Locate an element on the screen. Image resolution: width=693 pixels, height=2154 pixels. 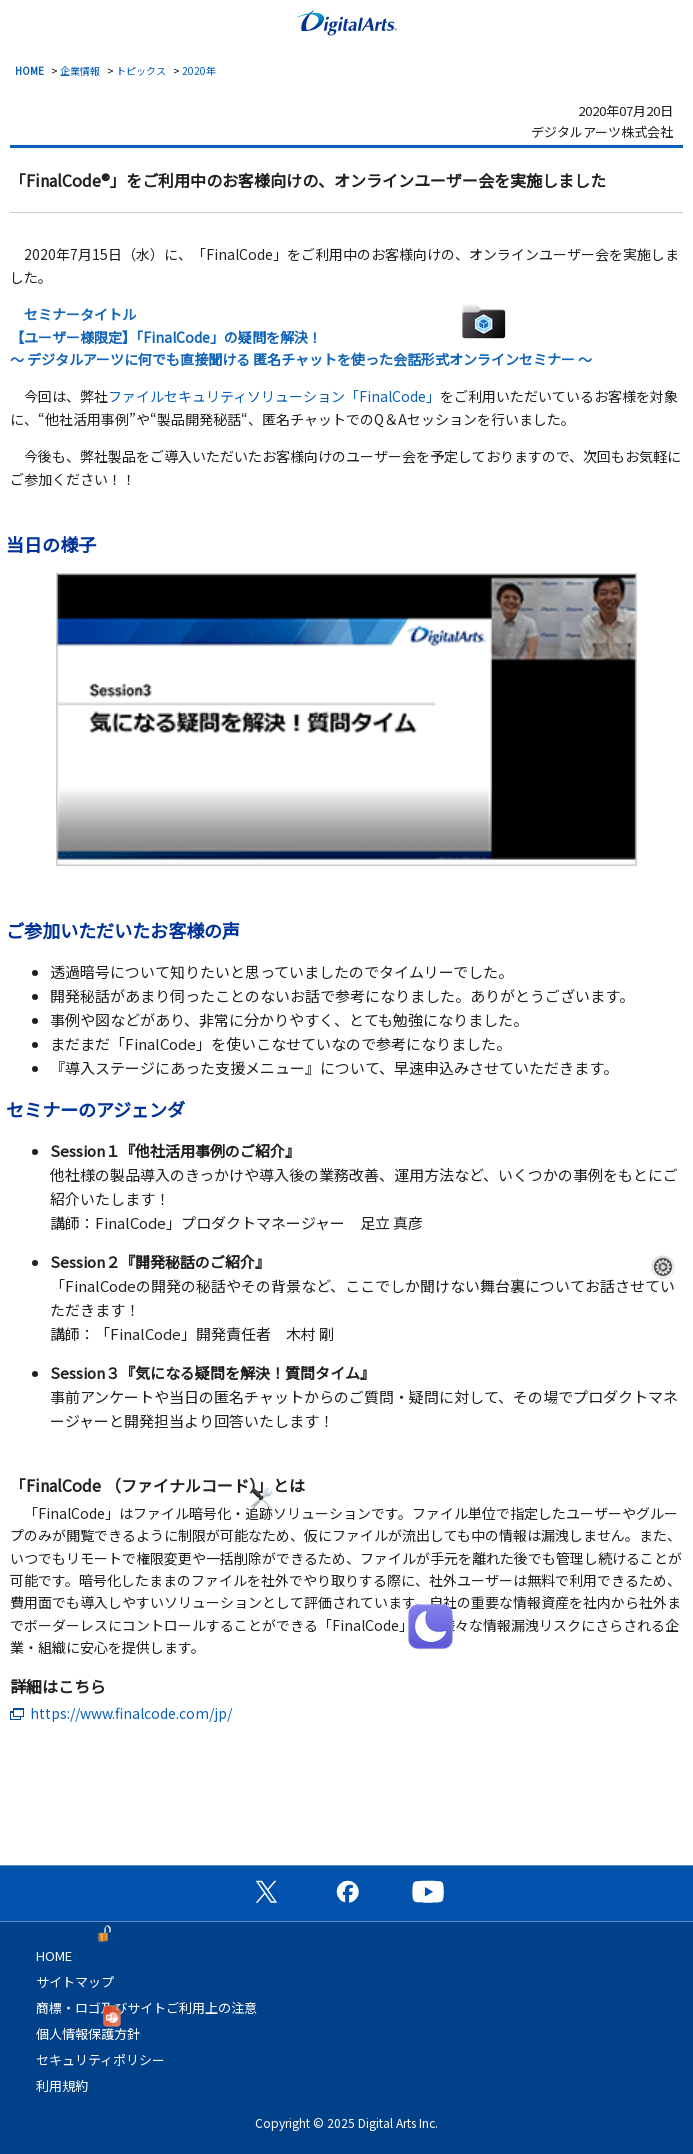
indicates an unlocked or unsecured item is located at coordinates (104, 1933).